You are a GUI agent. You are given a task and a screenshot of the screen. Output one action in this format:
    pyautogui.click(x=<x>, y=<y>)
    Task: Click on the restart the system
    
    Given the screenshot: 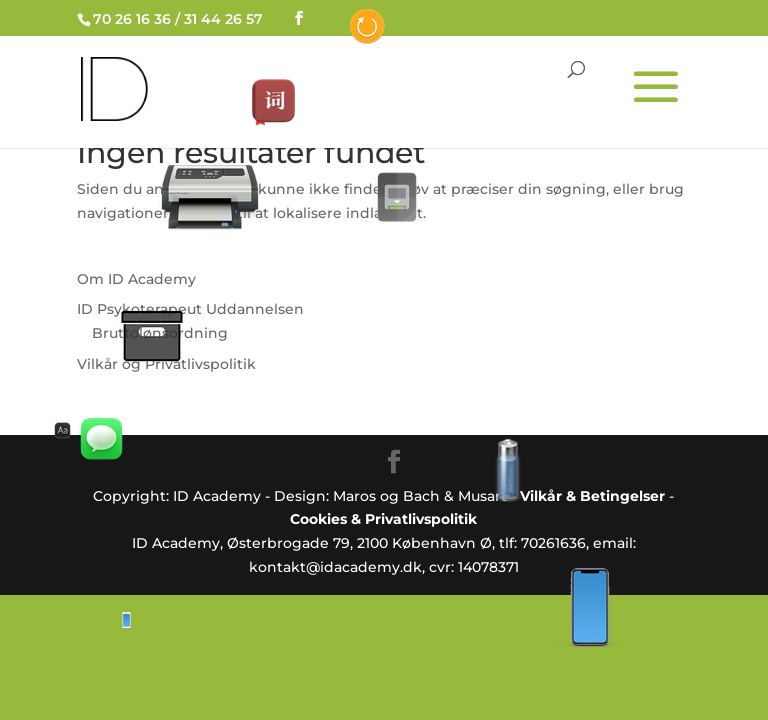 What is the action you would take?
    pyautogui.click(x=367, y=26)
    